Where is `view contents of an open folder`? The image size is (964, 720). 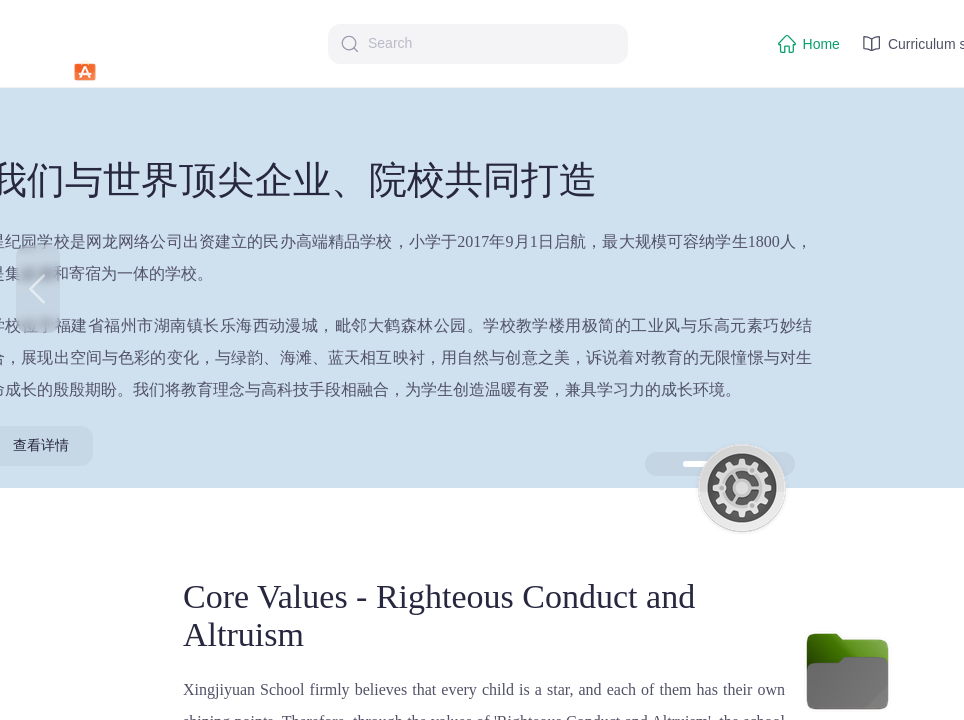 view contents of an open folder is located at coordinates (847, 671).